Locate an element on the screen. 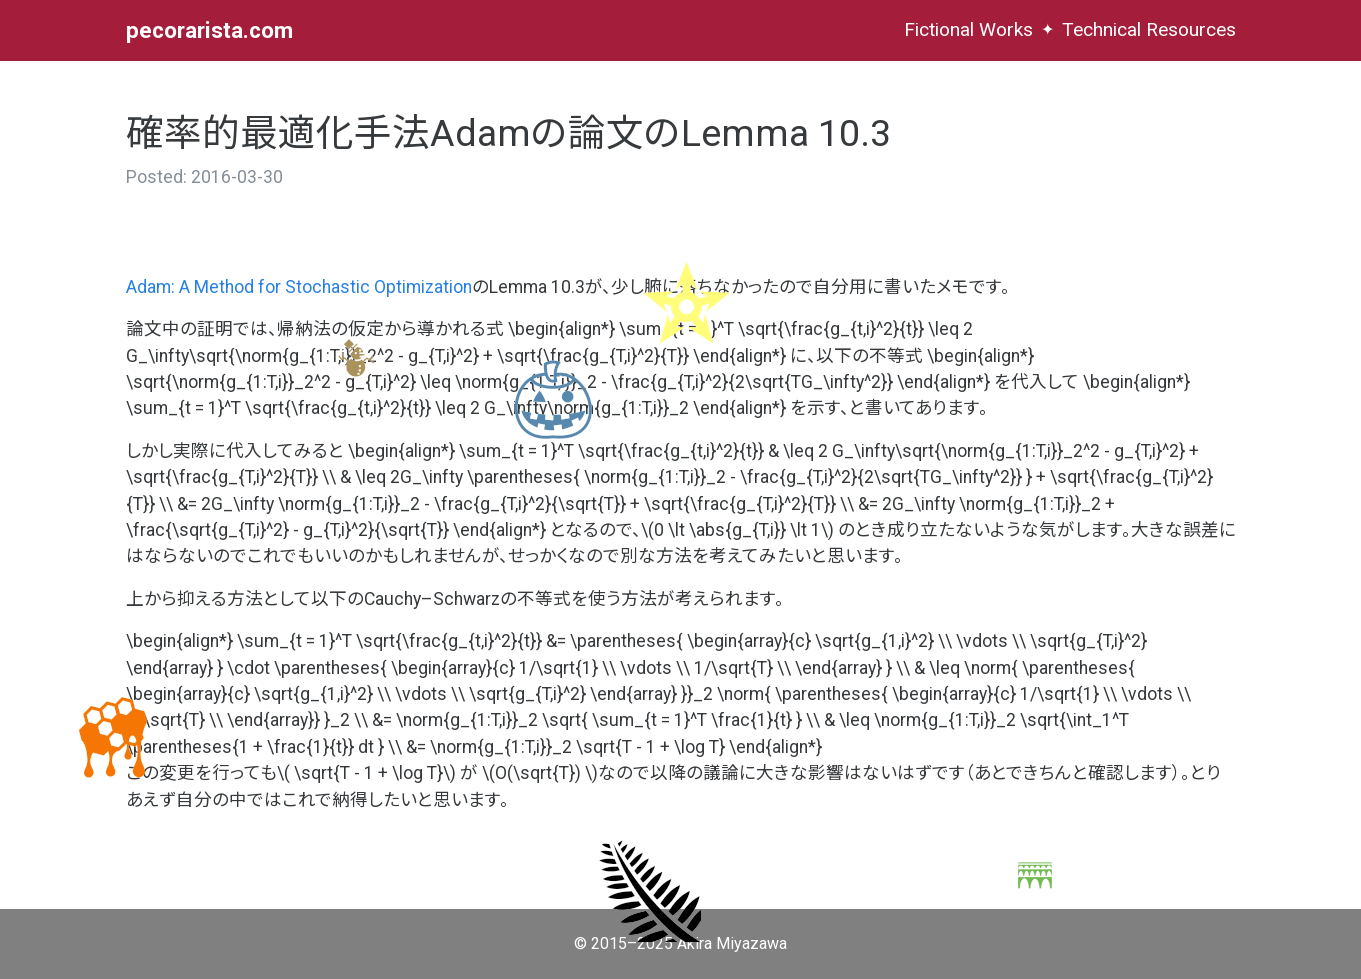  indicates honey or sweetener ingredient is located at coordinates (113, 737).